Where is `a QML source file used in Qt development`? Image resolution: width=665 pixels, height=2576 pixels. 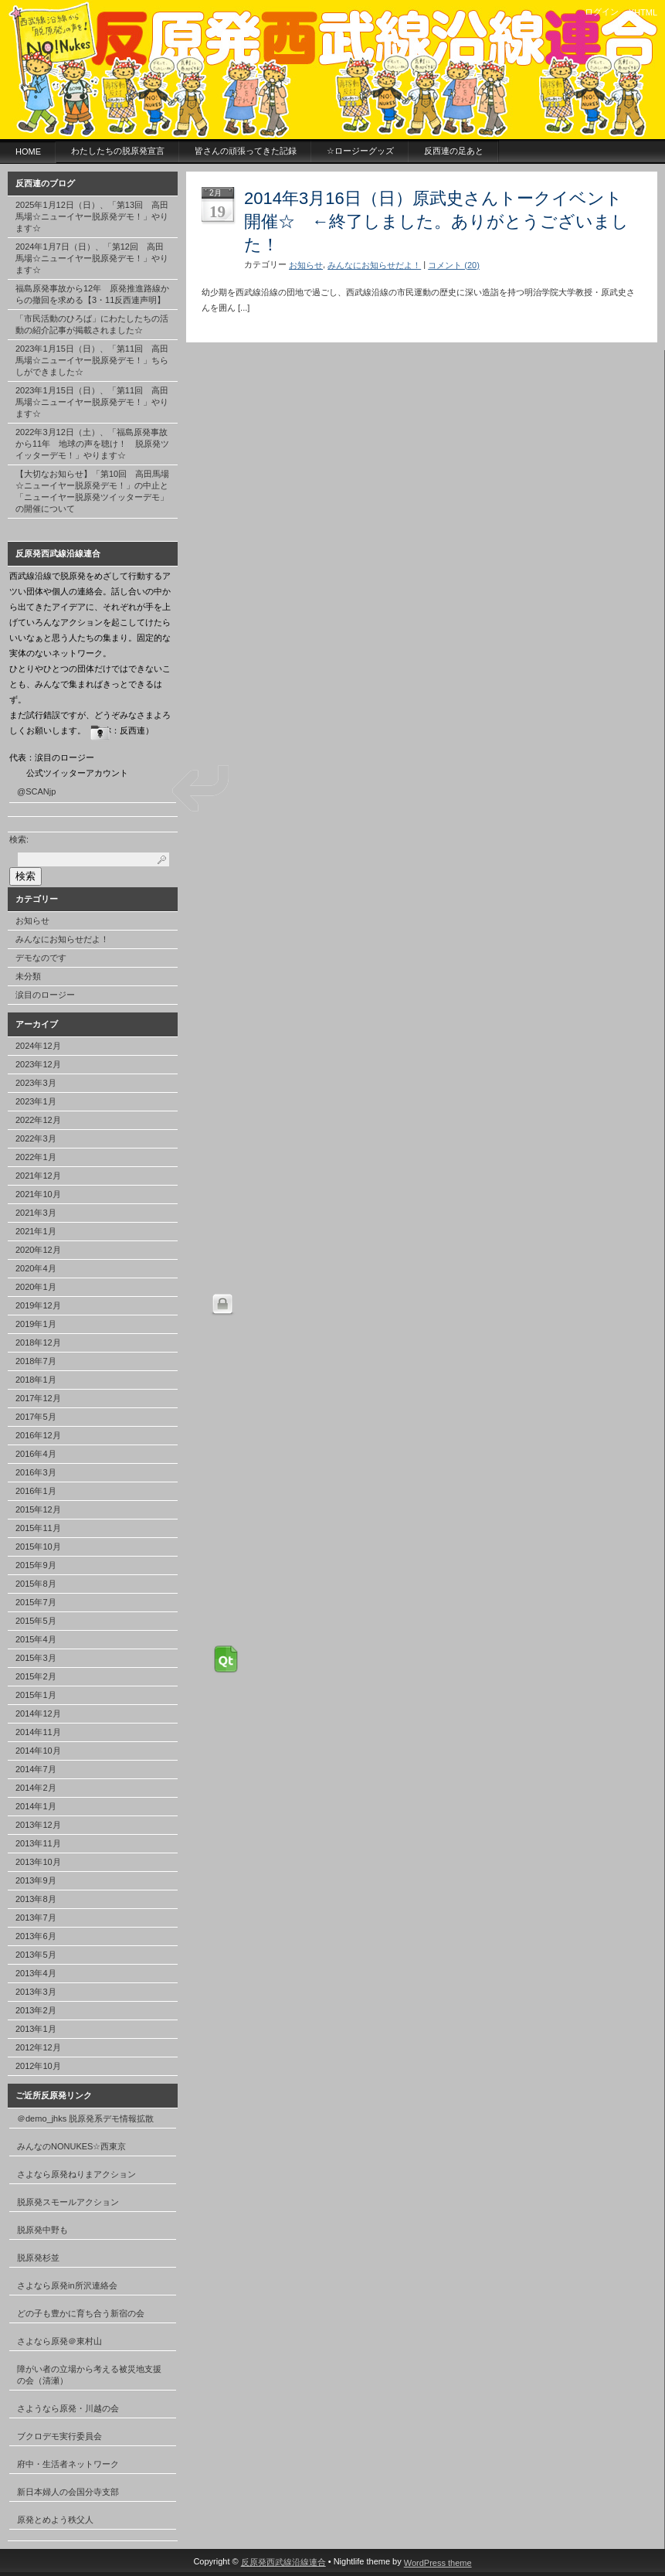 a QML source file used in Qt development is located at coordinates (226, 1659).